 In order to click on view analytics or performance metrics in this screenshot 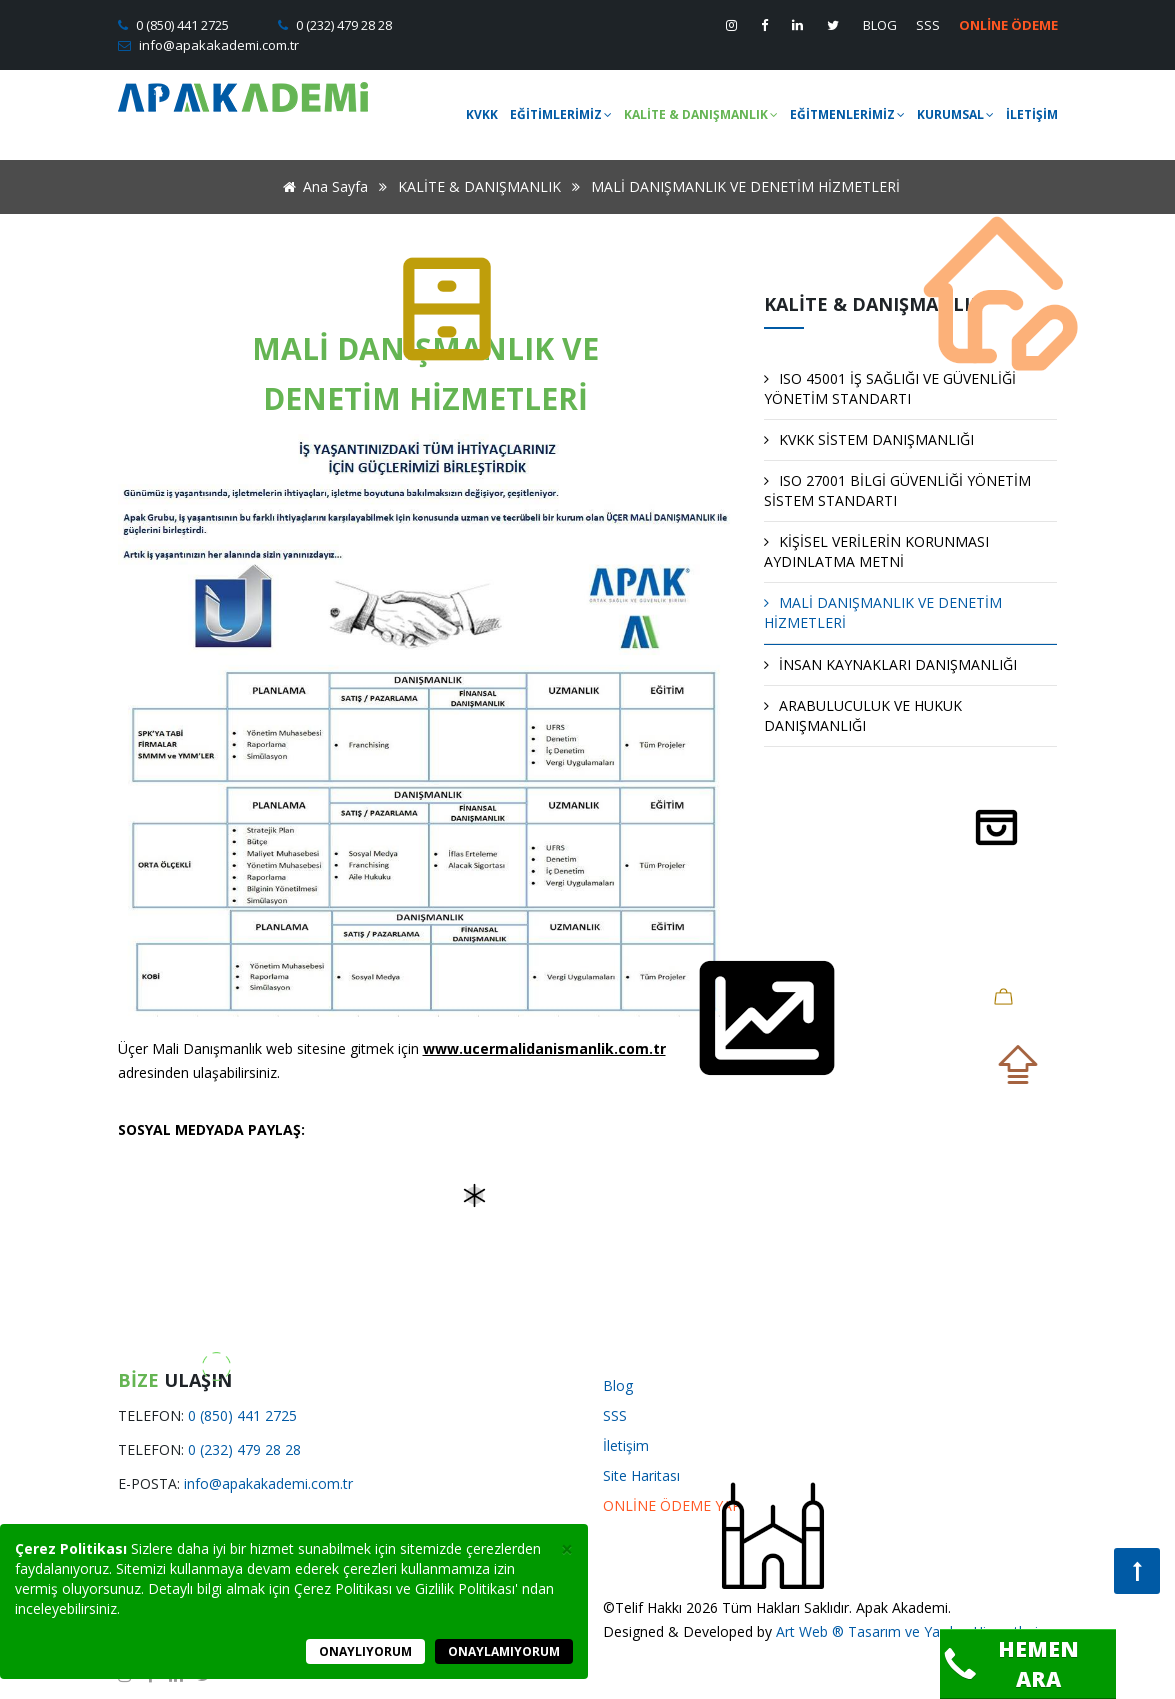, I will do `click(767, 1018)`.